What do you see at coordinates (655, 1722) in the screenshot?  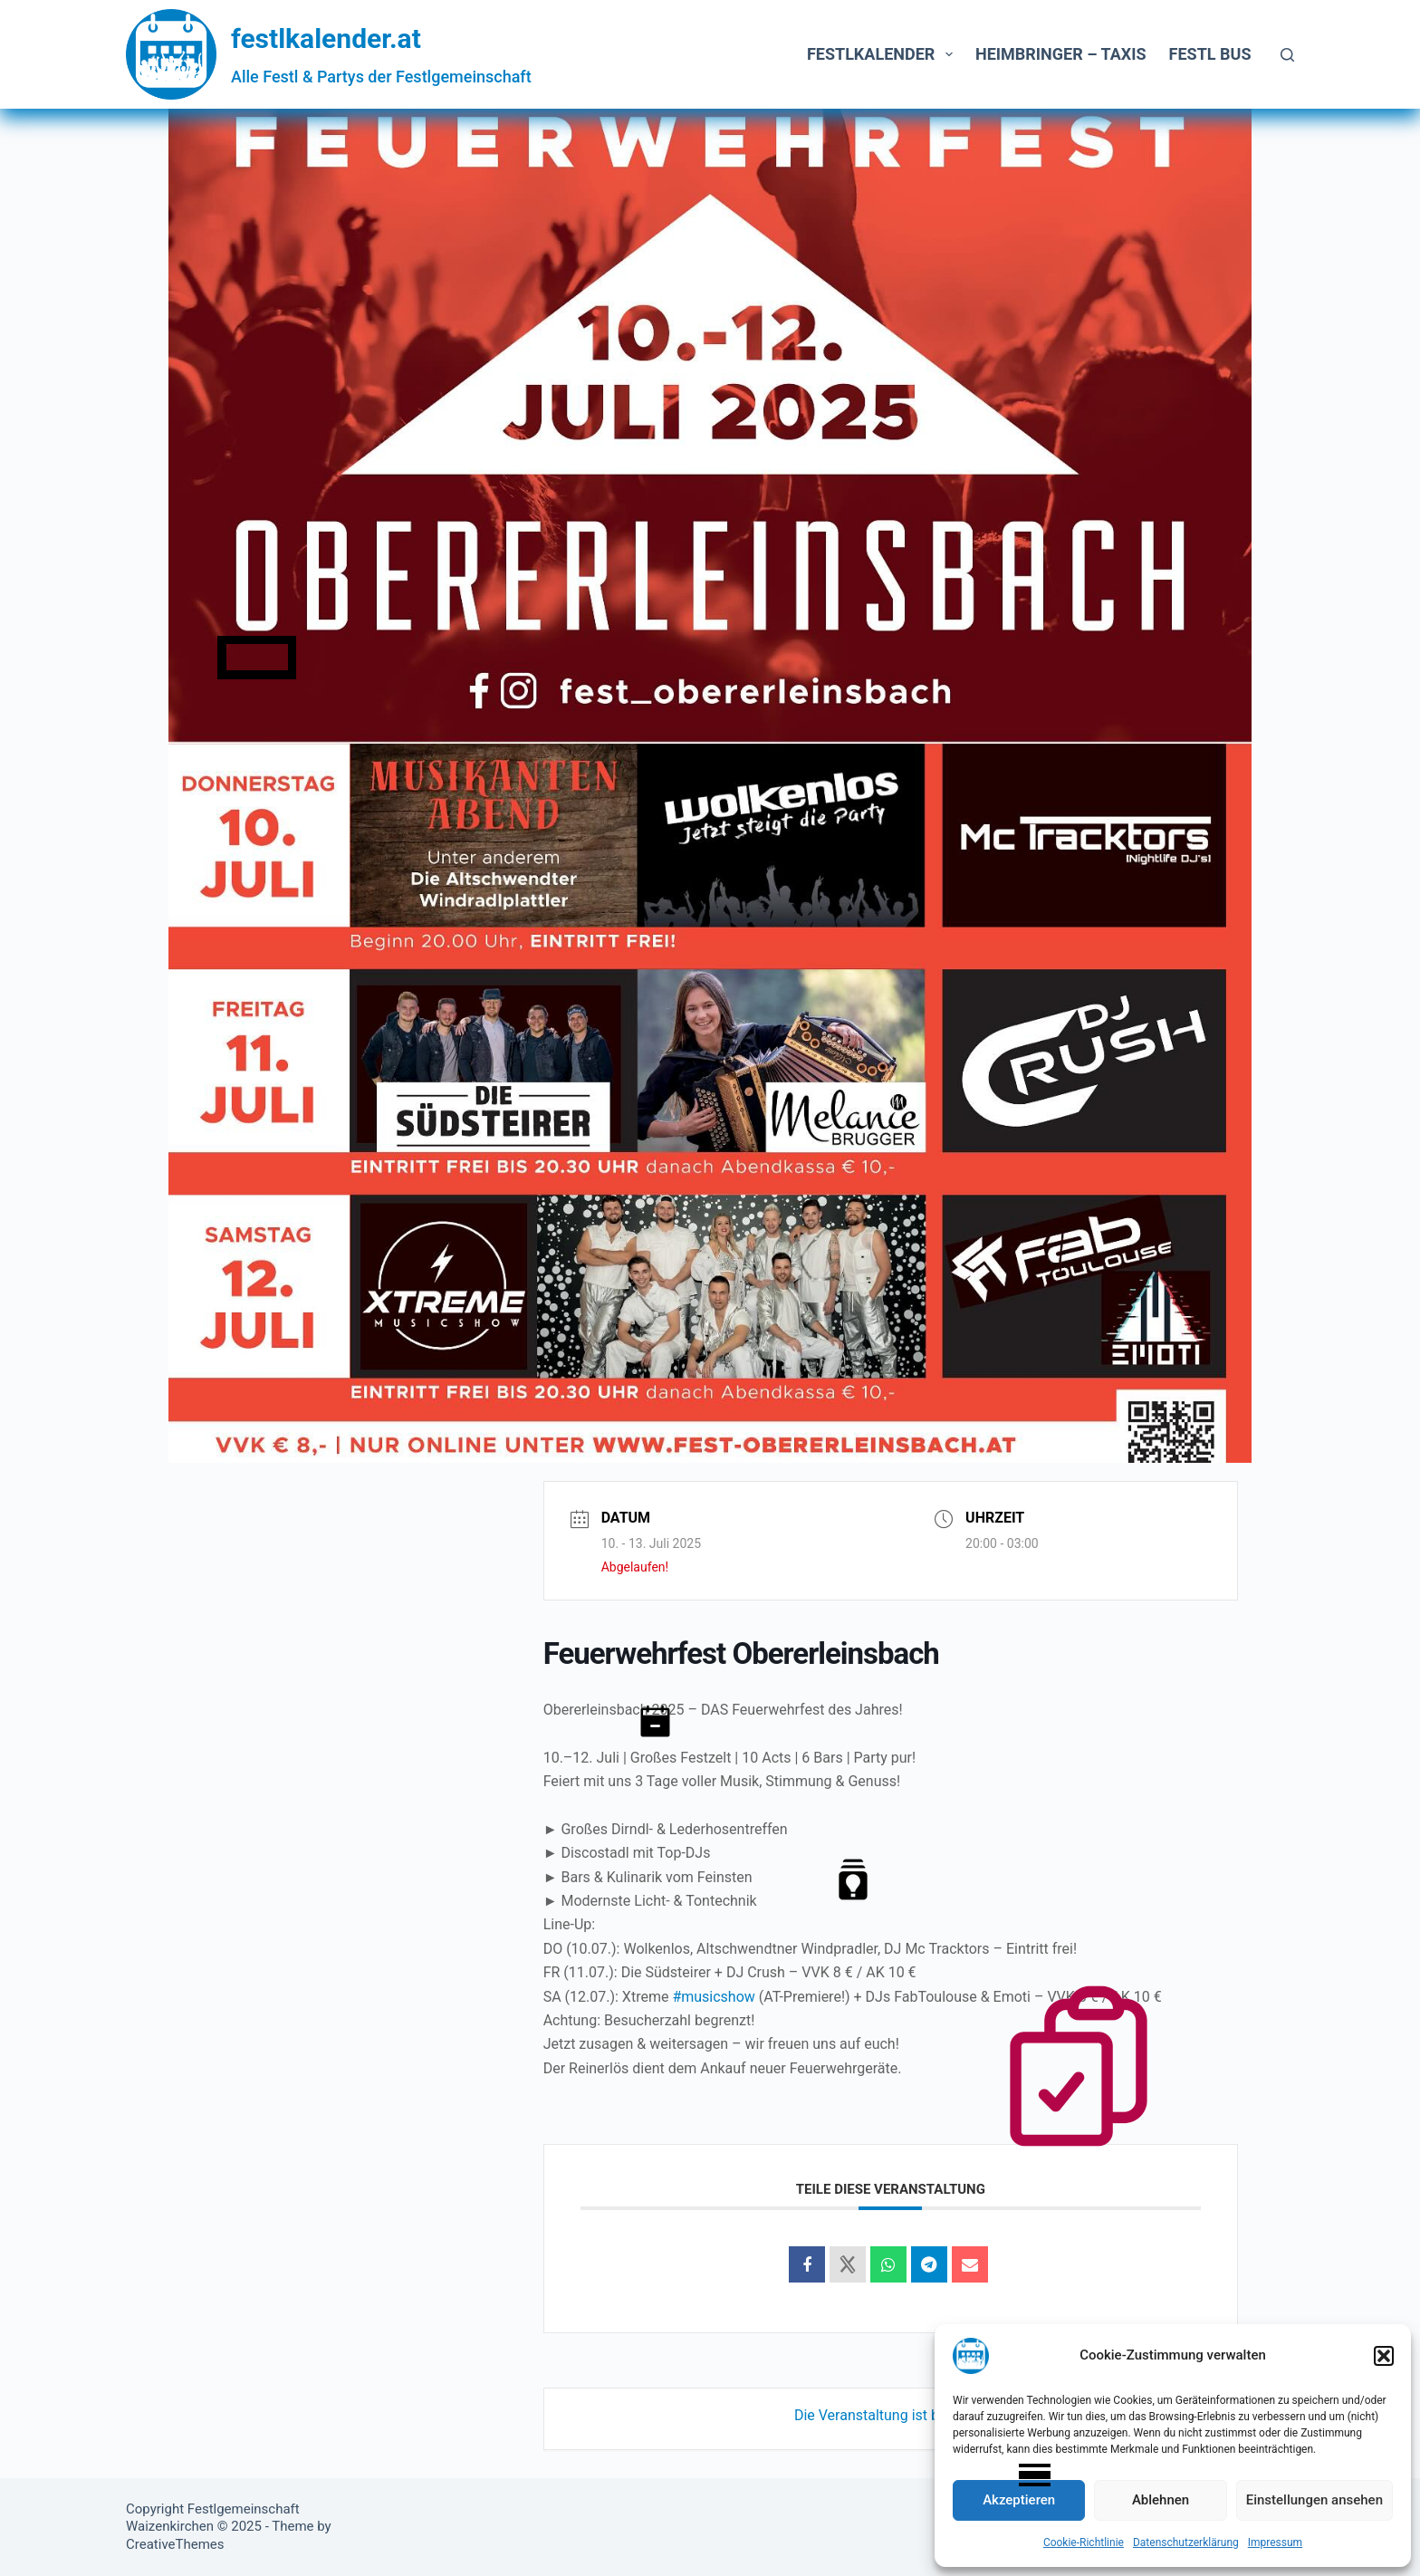 I see `remove an event from your calendar` at bounding box center [655, 1722].